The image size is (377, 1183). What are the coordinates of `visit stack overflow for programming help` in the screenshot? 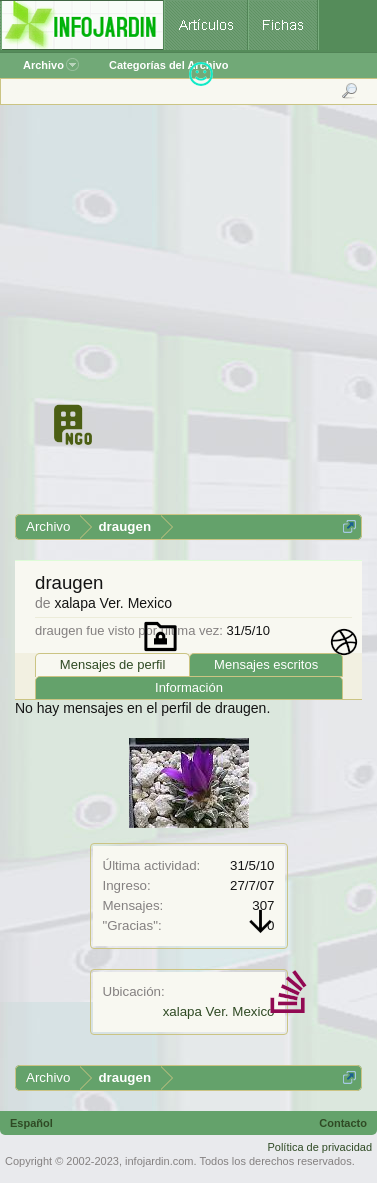 It's located at (288, 991).